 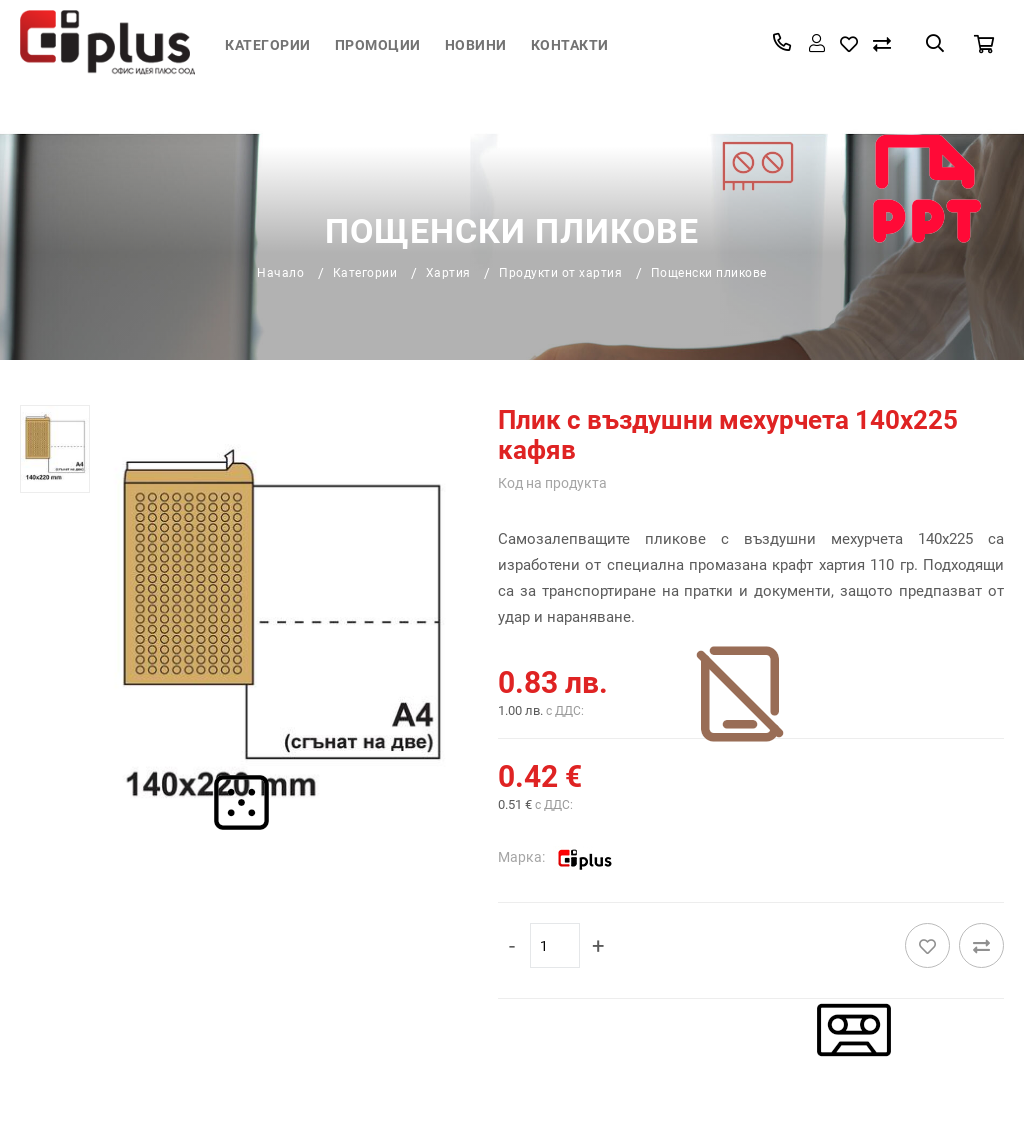 I want to click on view graphics card or GPU information, so click(x=758, y=165).